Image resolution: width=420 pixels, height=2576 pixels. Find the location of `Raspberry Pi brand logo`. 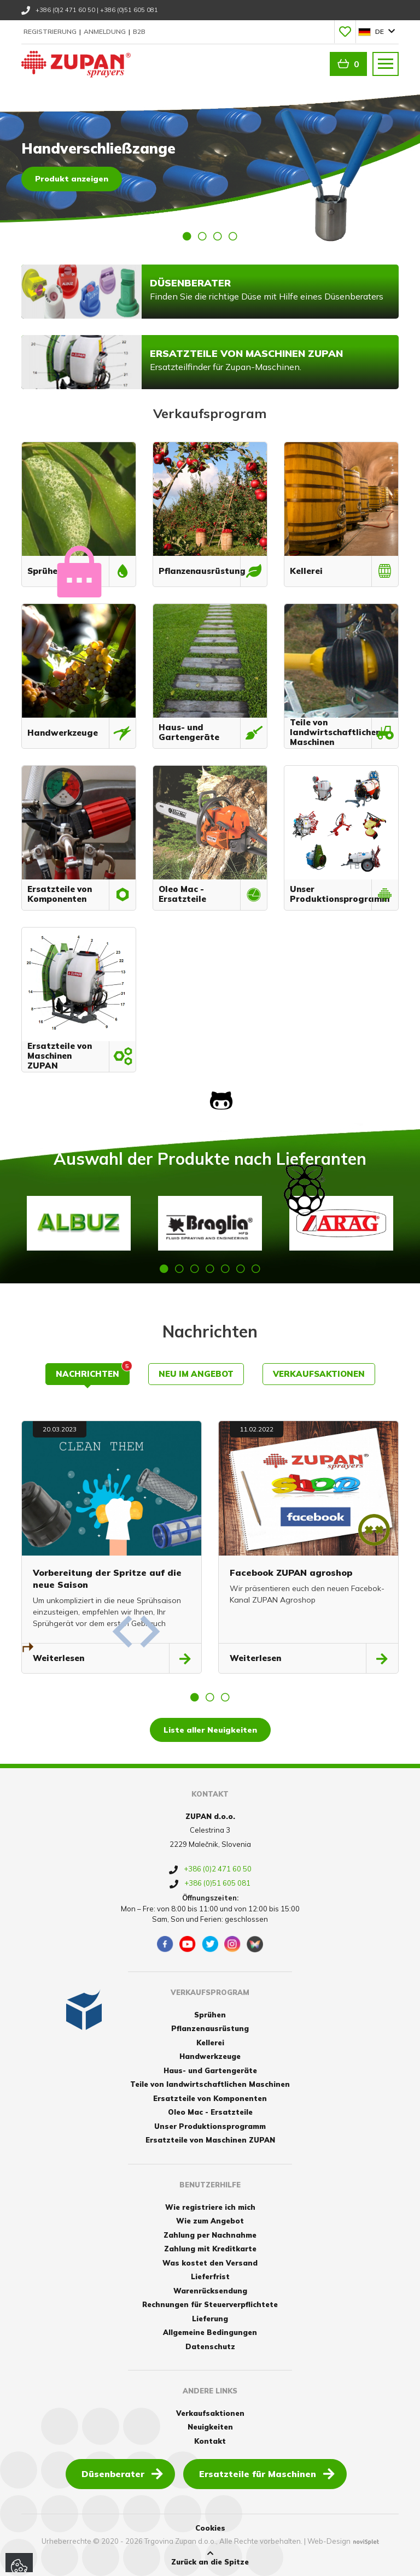

Raspberry Pi brand logo is located at coordinates (304, 1190).